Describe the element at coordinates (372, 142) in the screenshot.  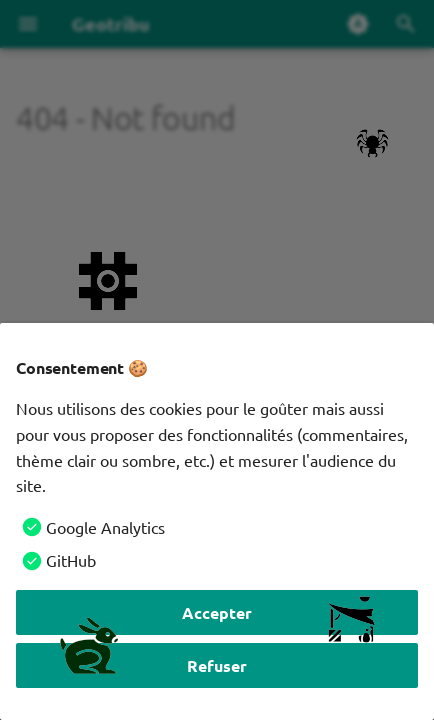
I see `indicates pest or bug-related content` at that location.